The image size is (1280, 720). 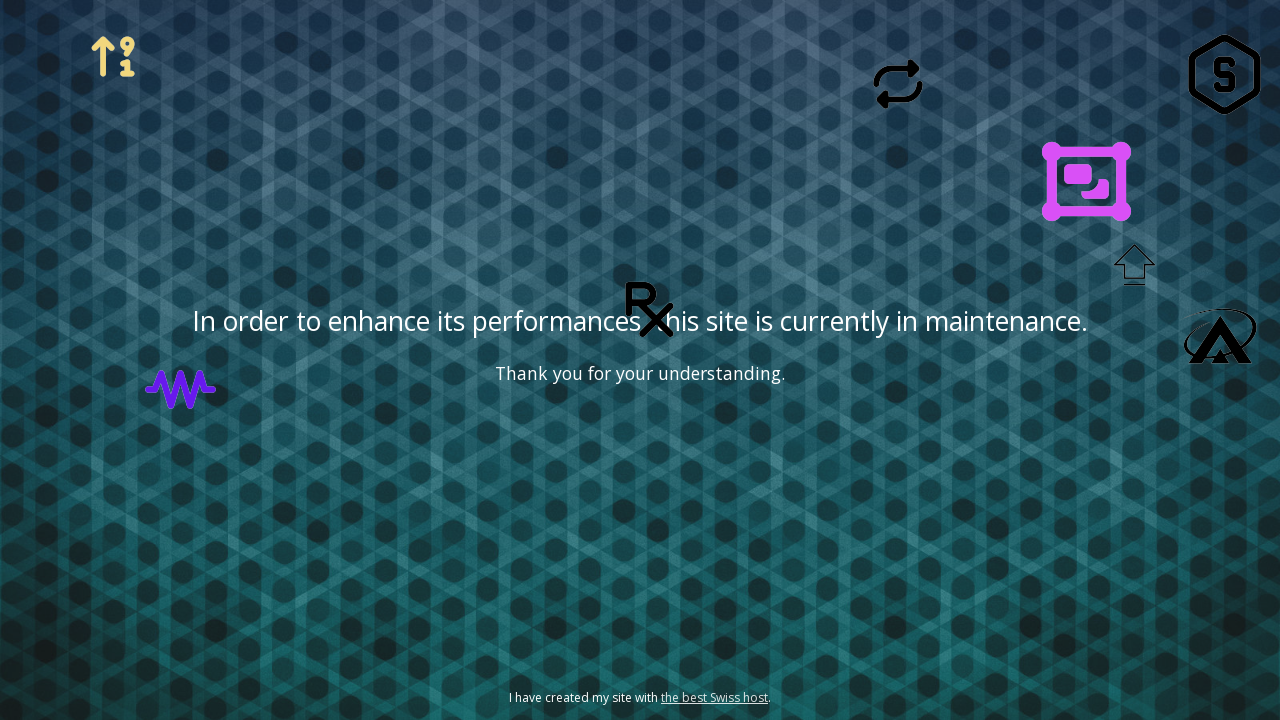 What do you see at coordinates (898, 84) in the screenshot?
I see `enable repeat mode for media playback` at bounding box center [898, 84].